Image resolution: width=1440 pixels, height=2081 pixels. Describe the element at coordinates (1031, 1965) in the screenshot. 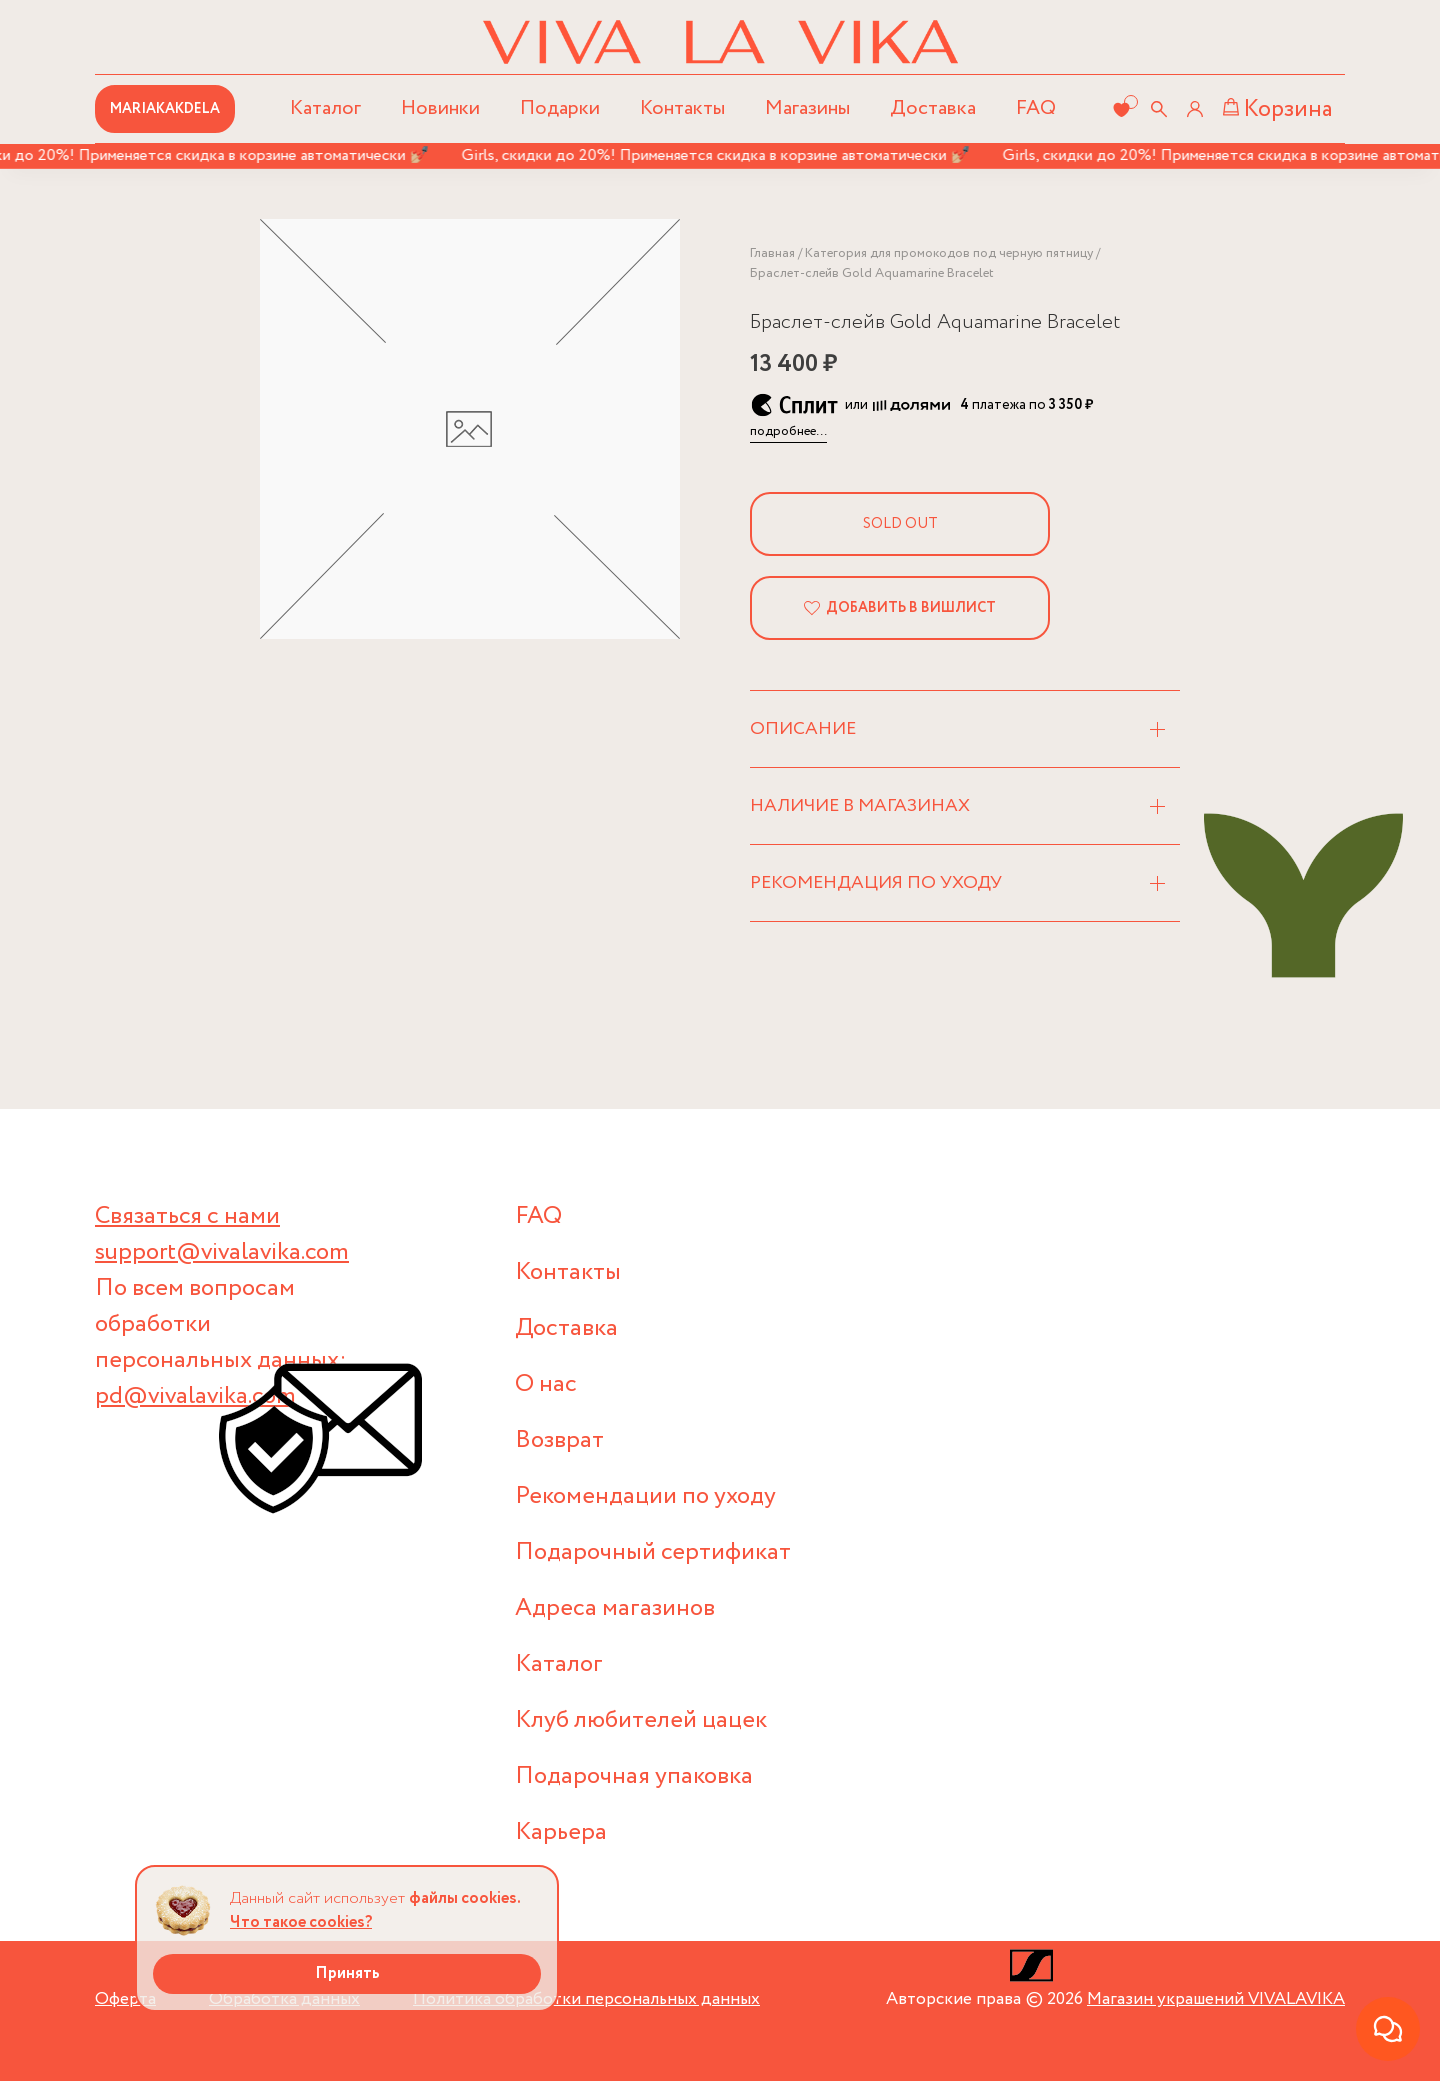

I see `visit the Sennheiser website or app` at that location.